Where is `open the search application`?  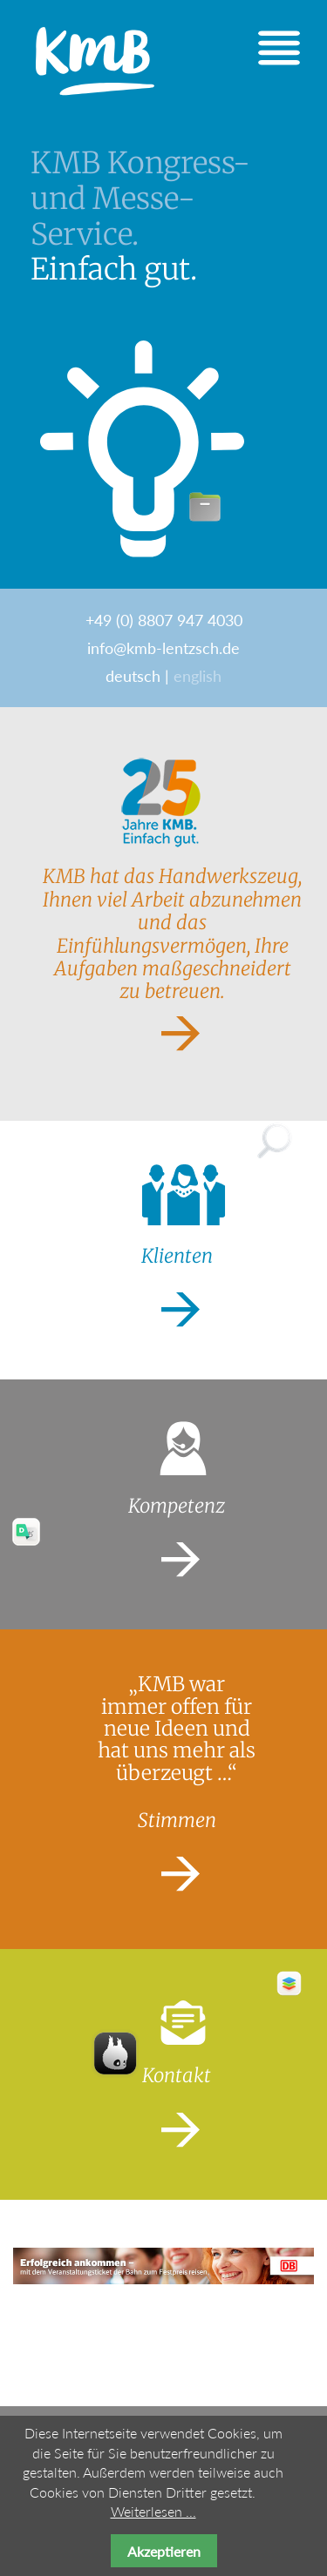
open the search application is located at coordinates (275, 1140).